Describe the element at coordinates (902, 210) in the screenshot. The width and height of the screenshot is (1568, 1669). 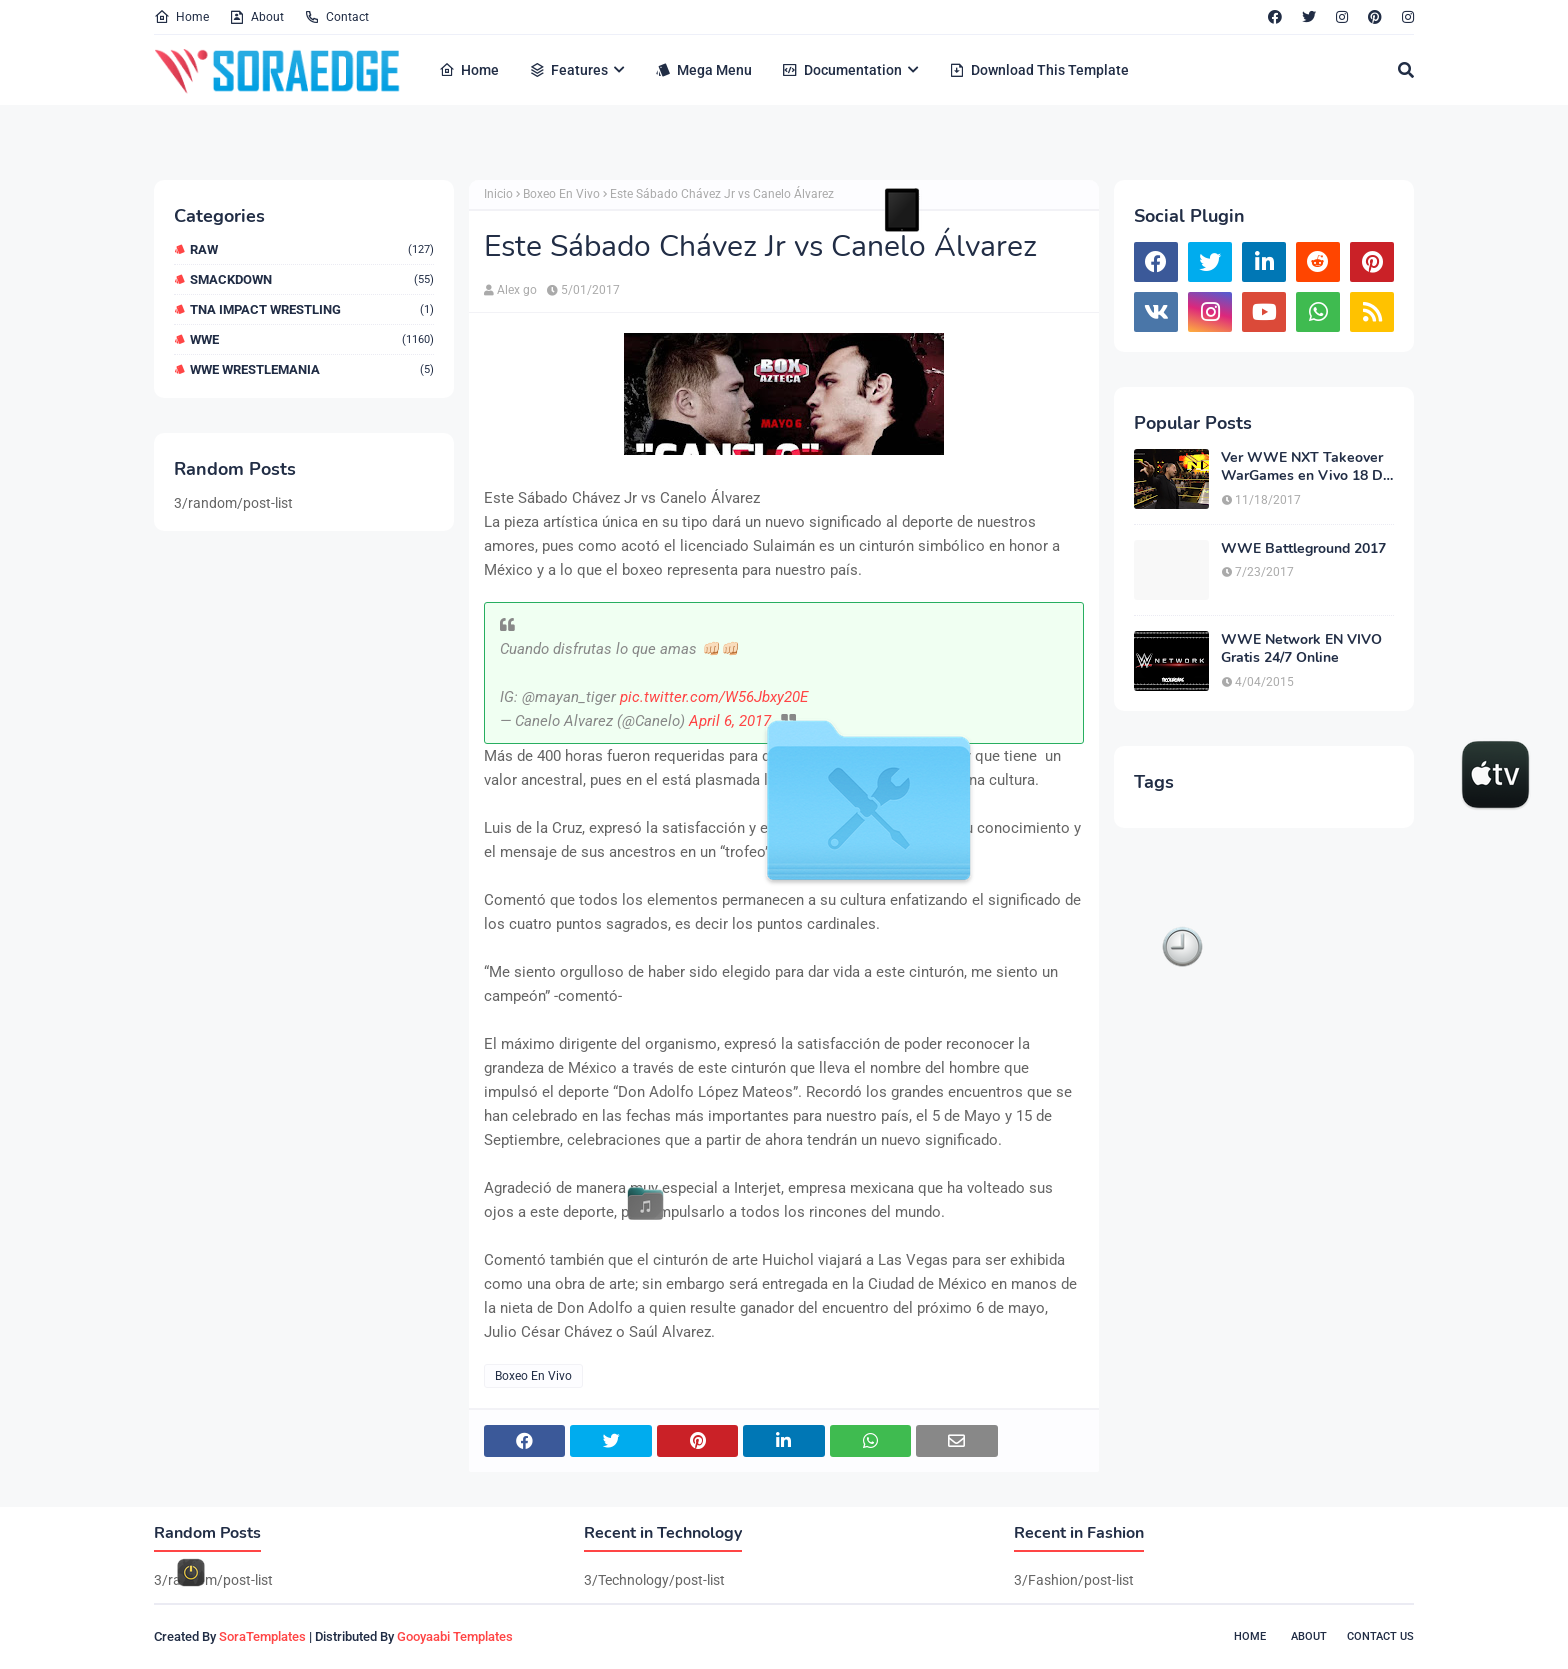
I see `iPad device icon` at that location.